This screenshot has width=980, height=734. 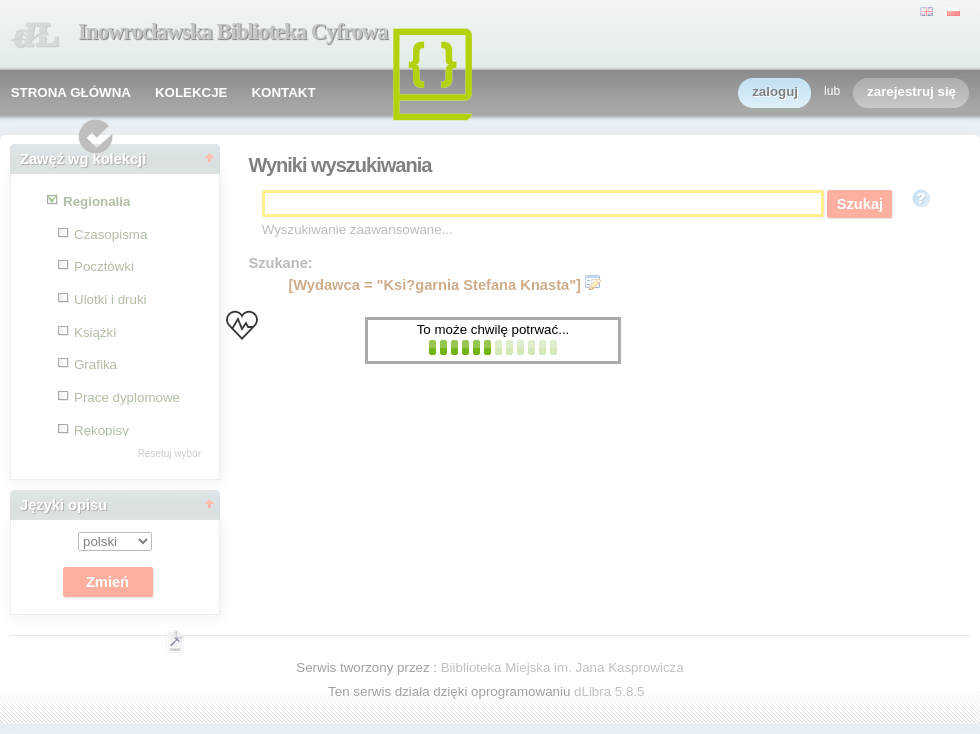 I want to click on indicates a default or selected item, so click(x=95, y=136).